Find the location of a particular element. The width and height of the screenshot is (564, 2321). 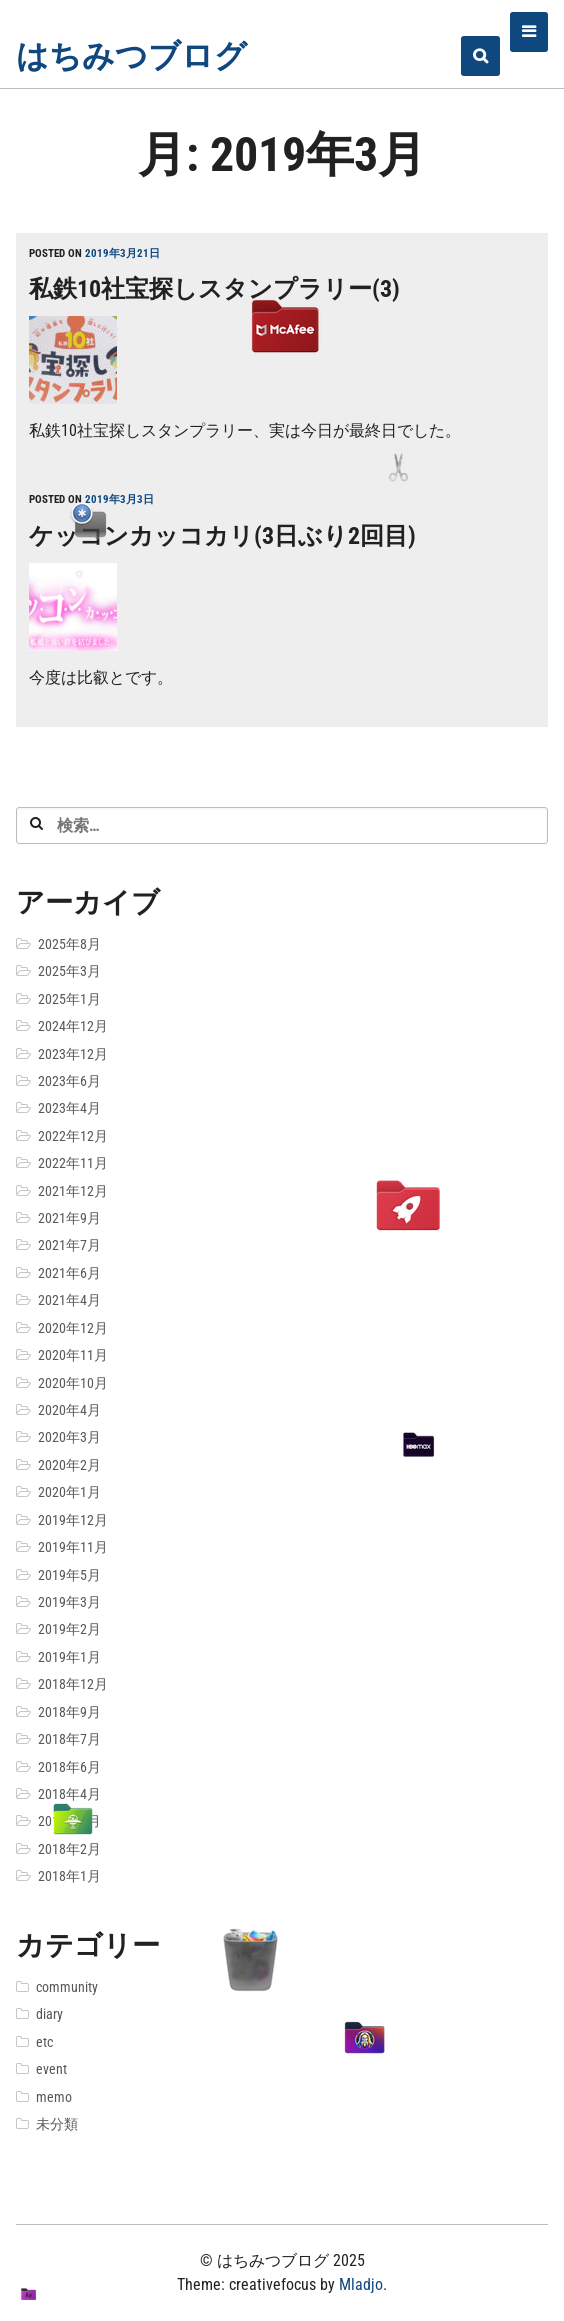

open Leonardo.ai project folder is located at coordinates (364, 2038).